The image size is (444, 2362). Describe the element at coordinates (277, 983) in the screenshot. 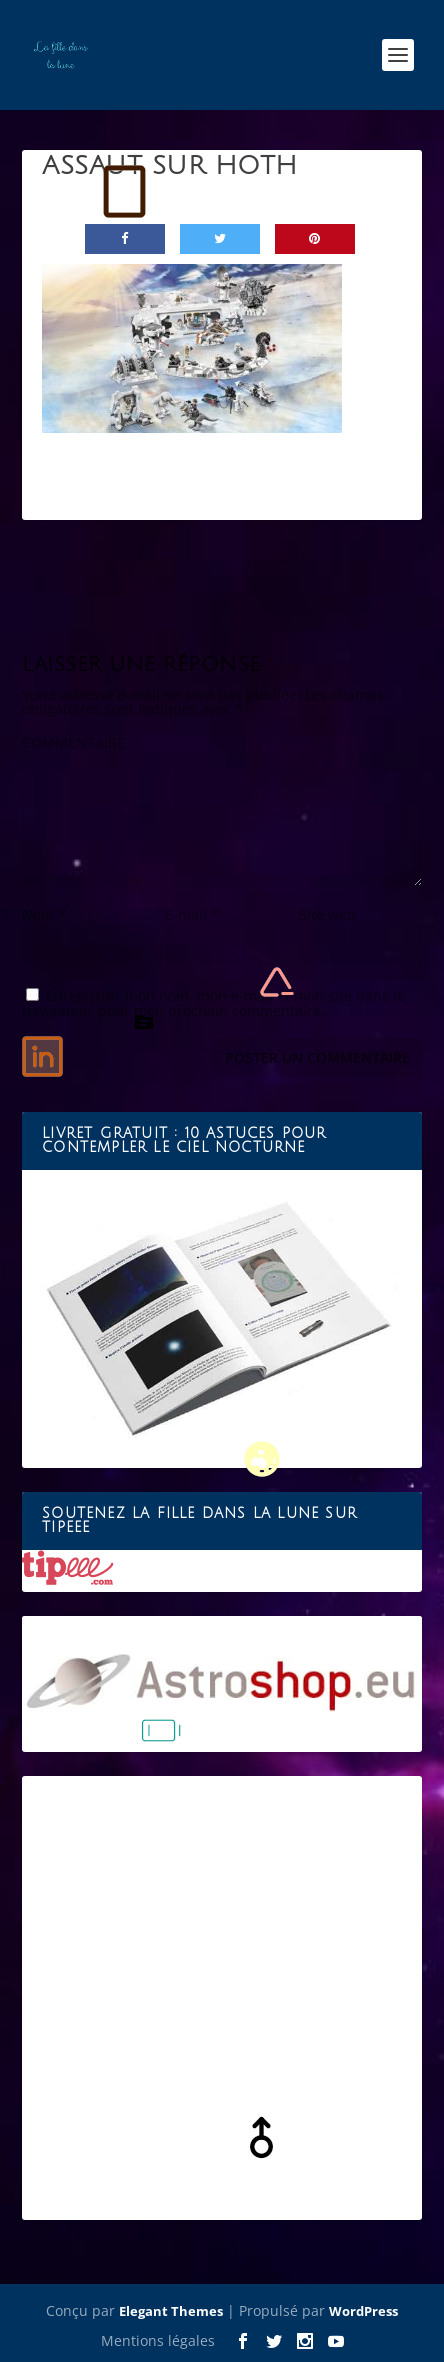

I see `decrease priority or warning level` at that location.